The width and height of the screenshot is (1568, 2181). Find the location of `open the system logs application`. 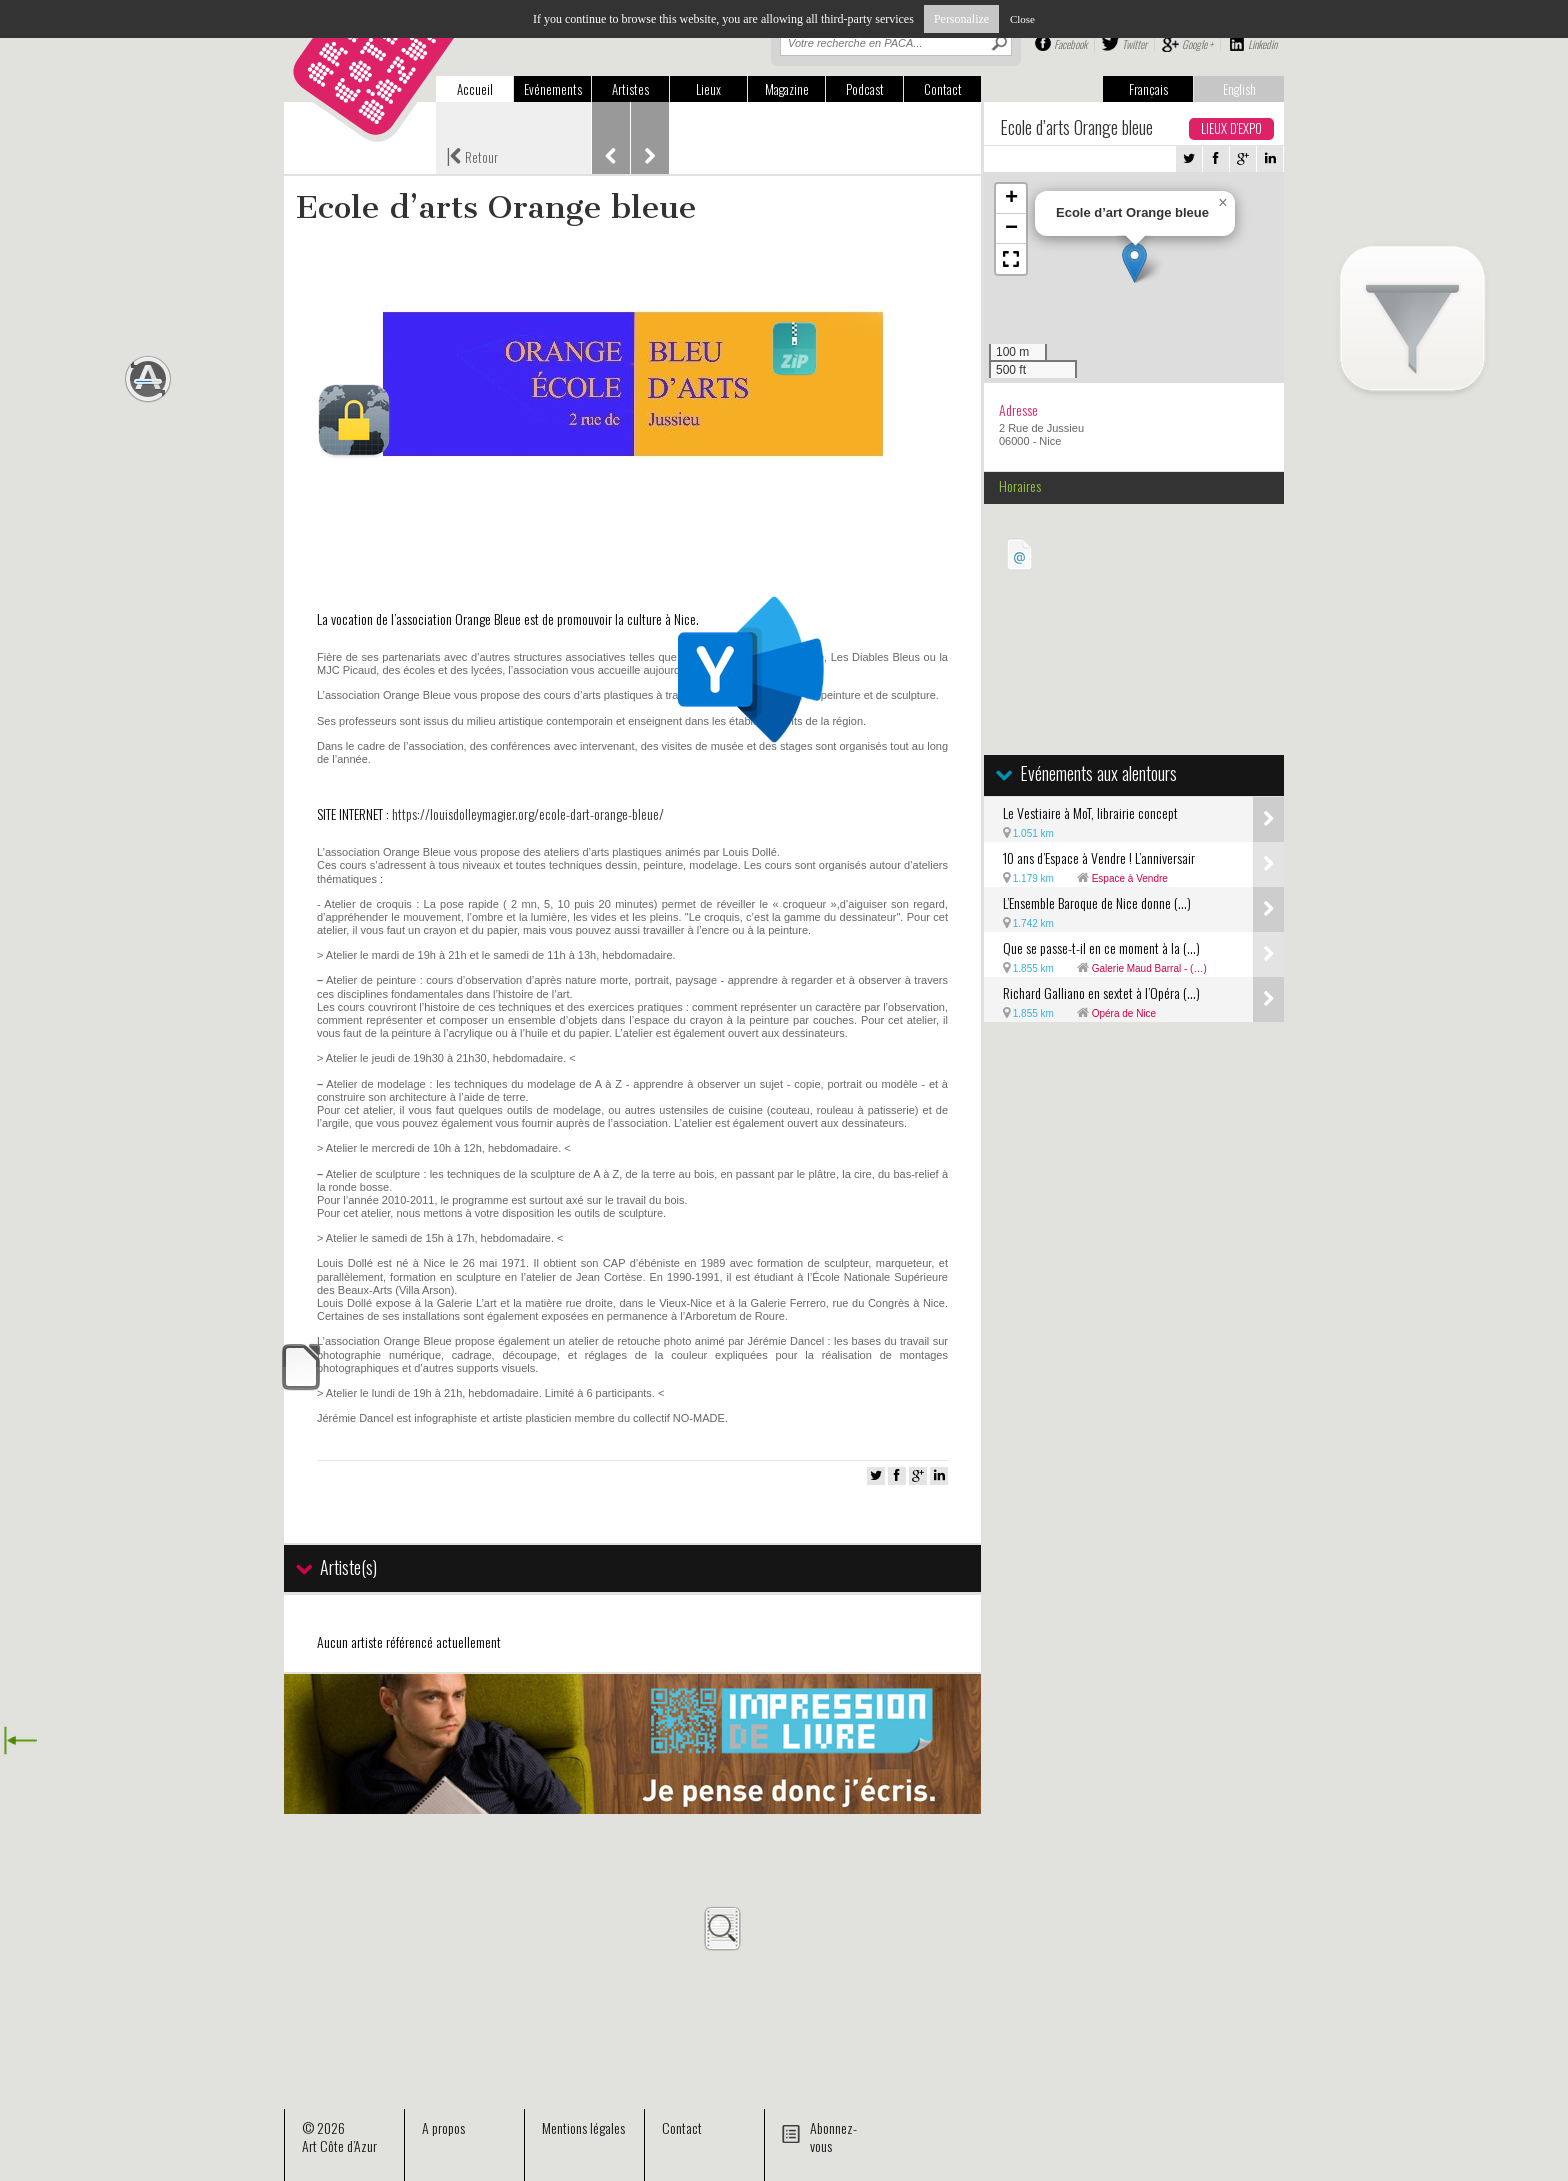

open the system logs application is located at coordinates (722, 1928).